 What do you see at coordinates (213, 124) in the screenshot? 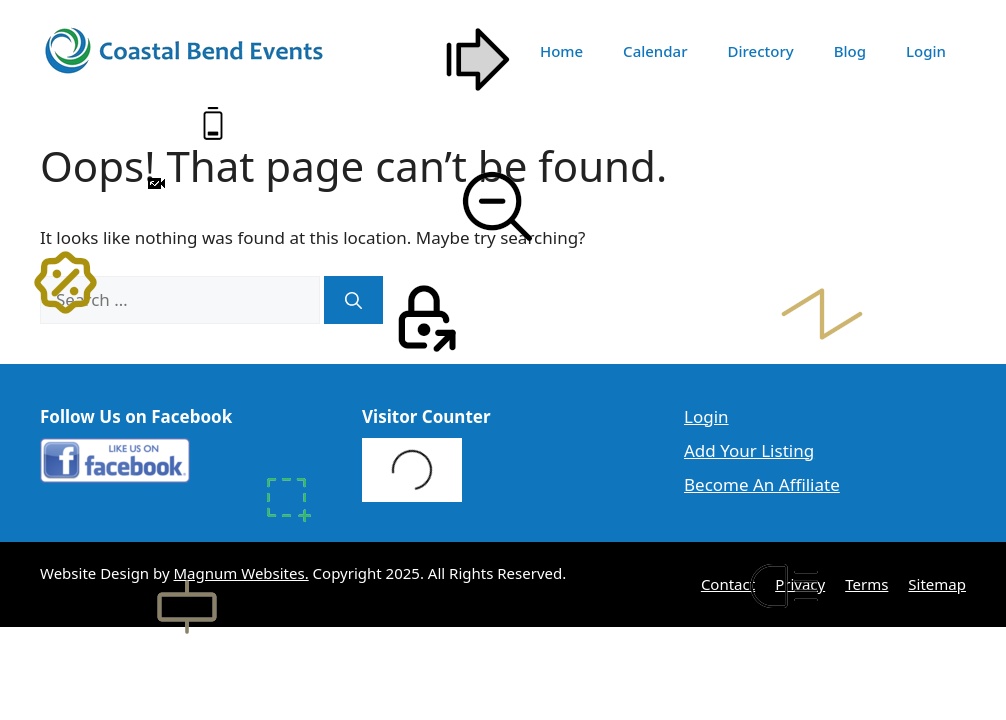
I see `indicates low battery level` at bounding box center [213, 124].